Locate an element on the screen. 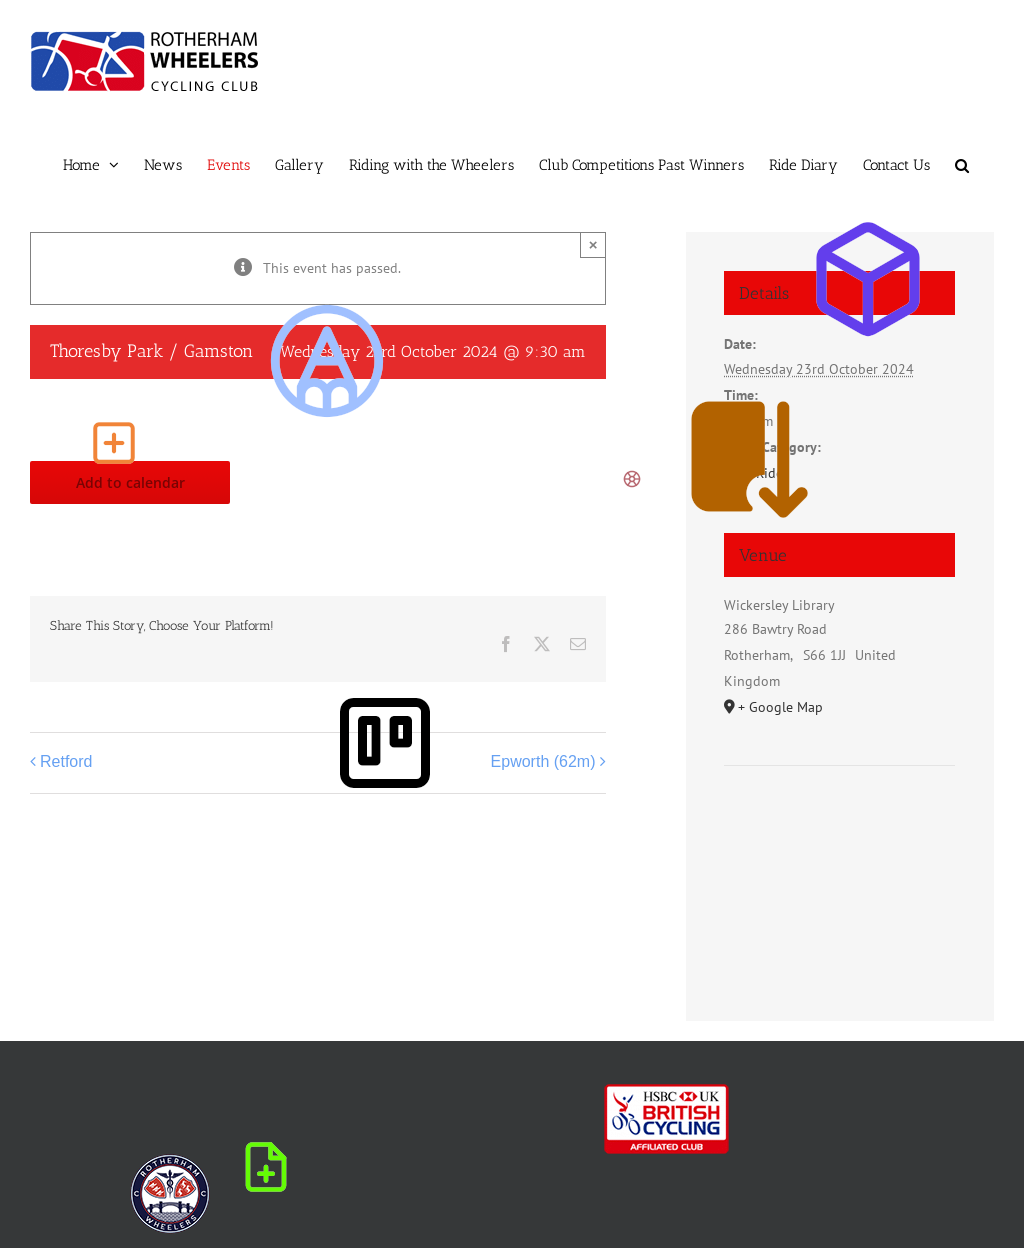  auto-fit content to bottom of container is located at coordinates (746, 456).